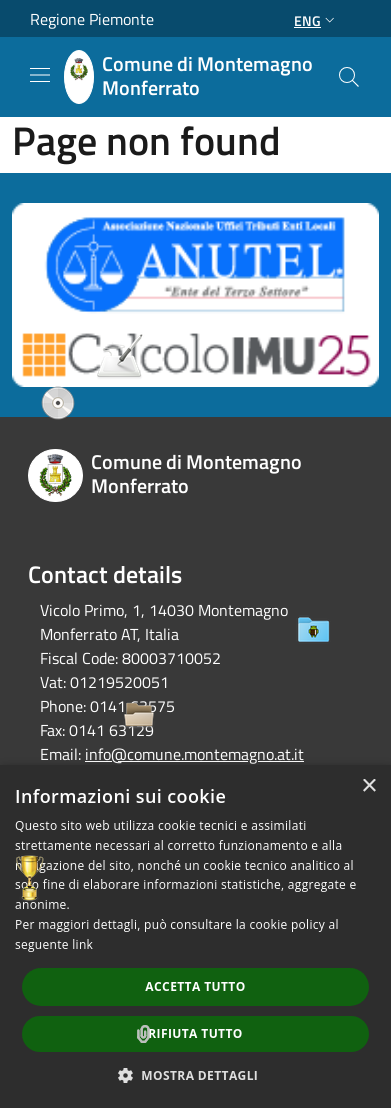 Image resolution: width=391 pixels, height=1108 pixels. Describe the element at coordinates (58, 403) in the screenshot. I see `indicates a blank CD-R disc ready for burning` at that location.